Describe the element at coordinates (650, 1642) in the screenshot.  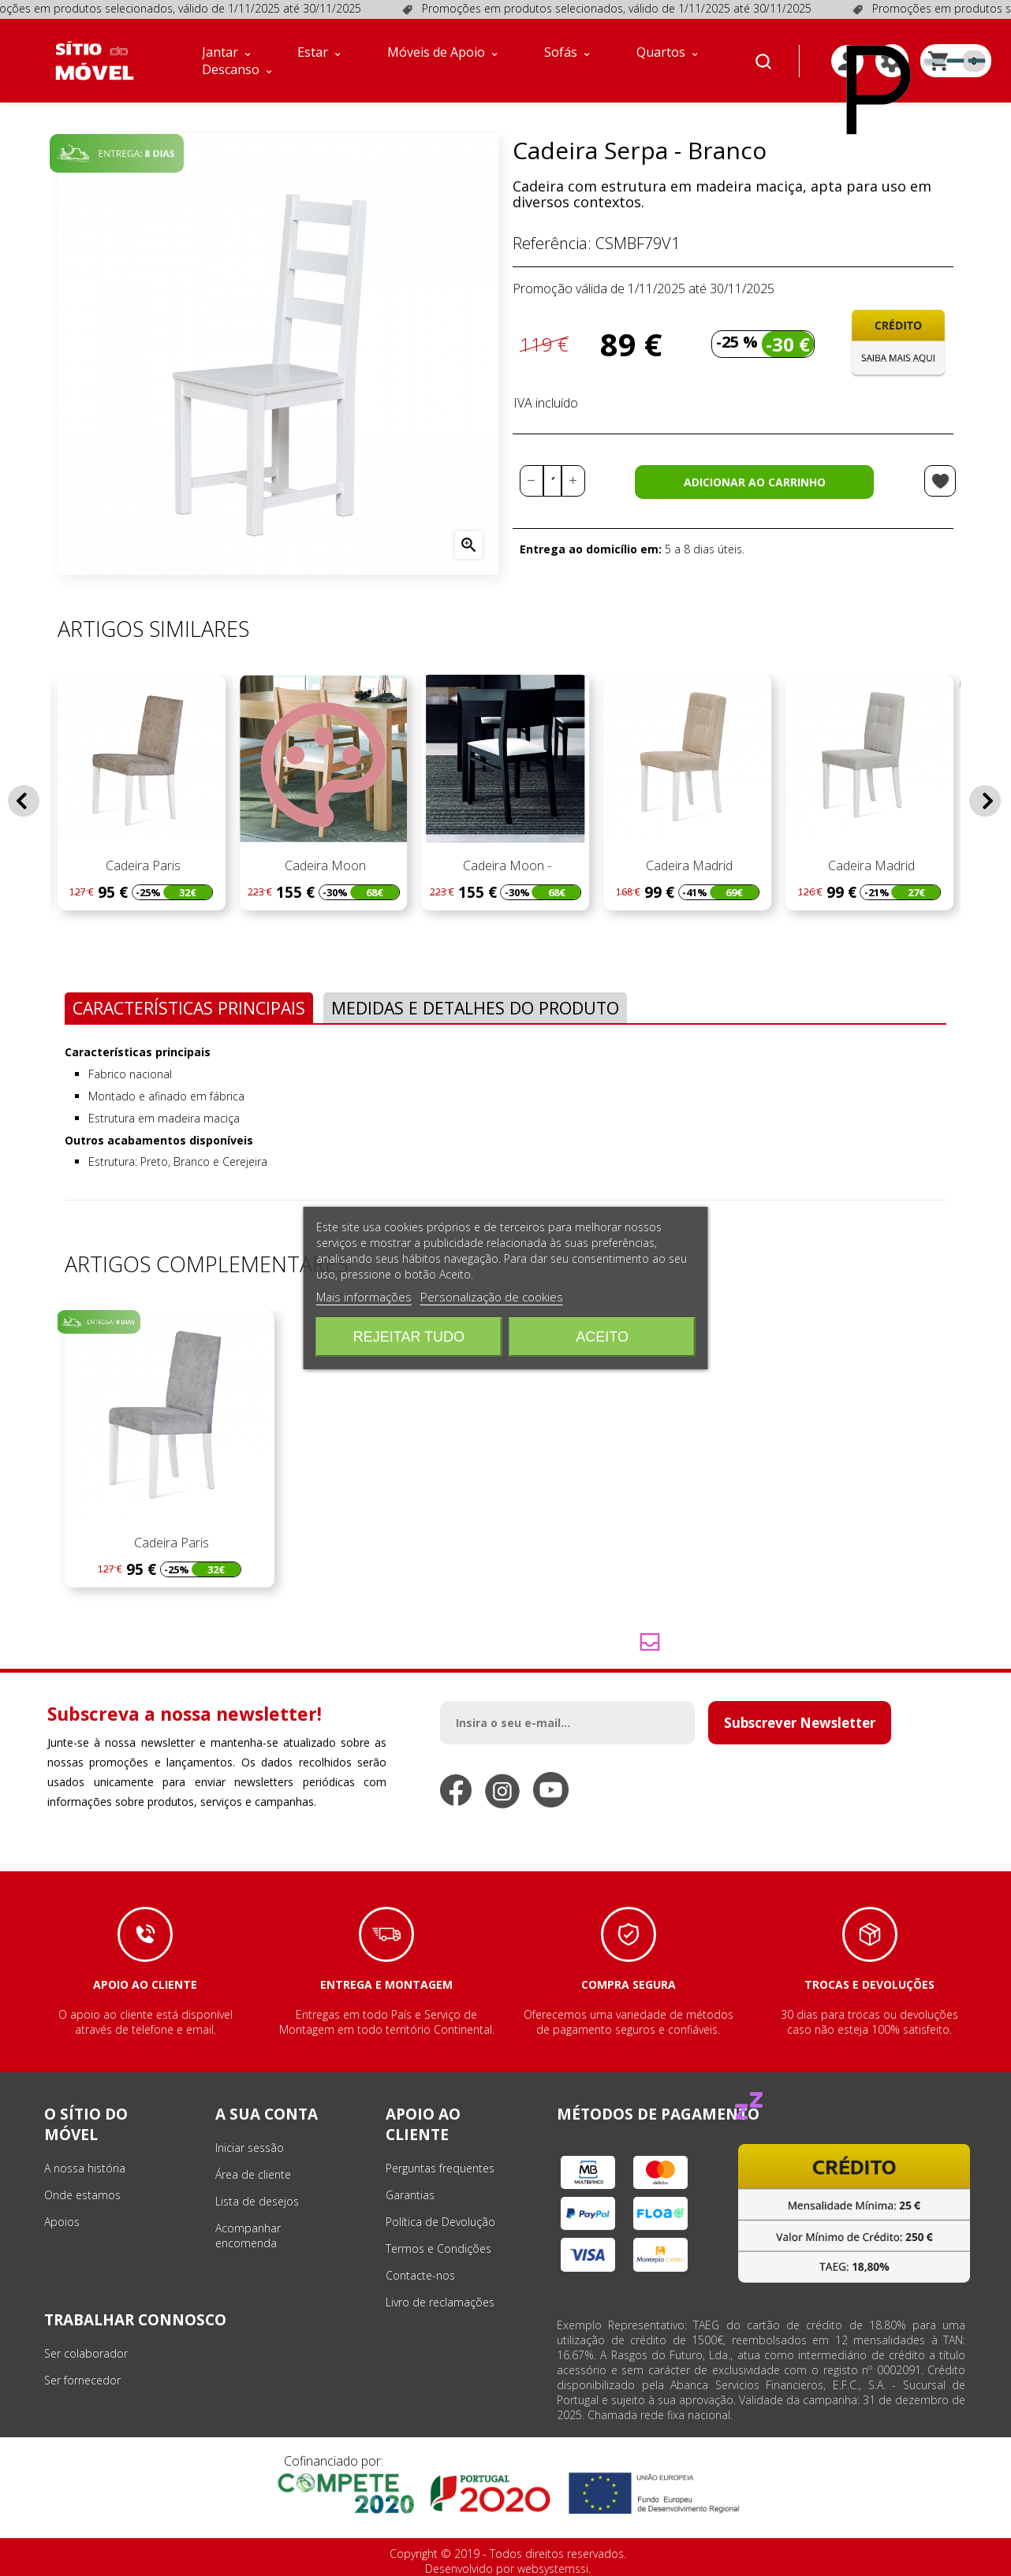
I see `view your inbox` at that location.